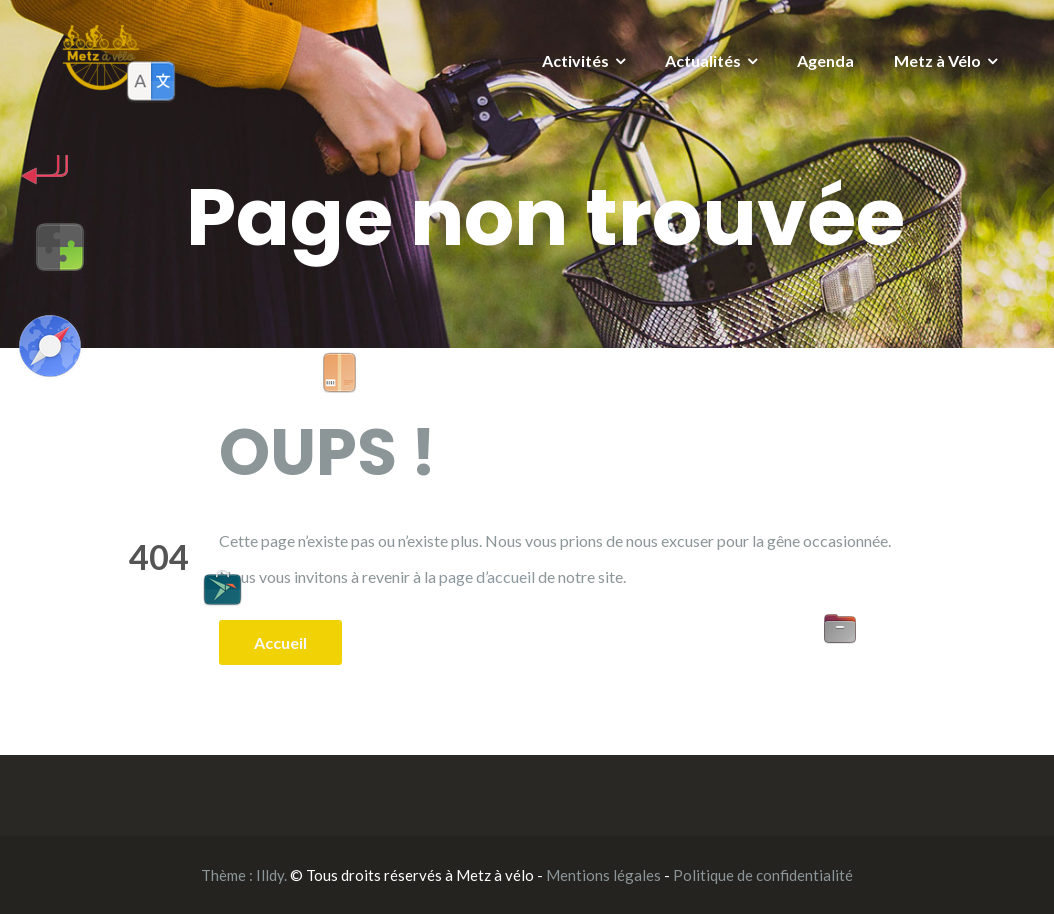 This screenshot has width=1054, height=914. Describe the element at coordinates (840, 628) in the screenshot. I see `open the nautilus file manager` at that location.